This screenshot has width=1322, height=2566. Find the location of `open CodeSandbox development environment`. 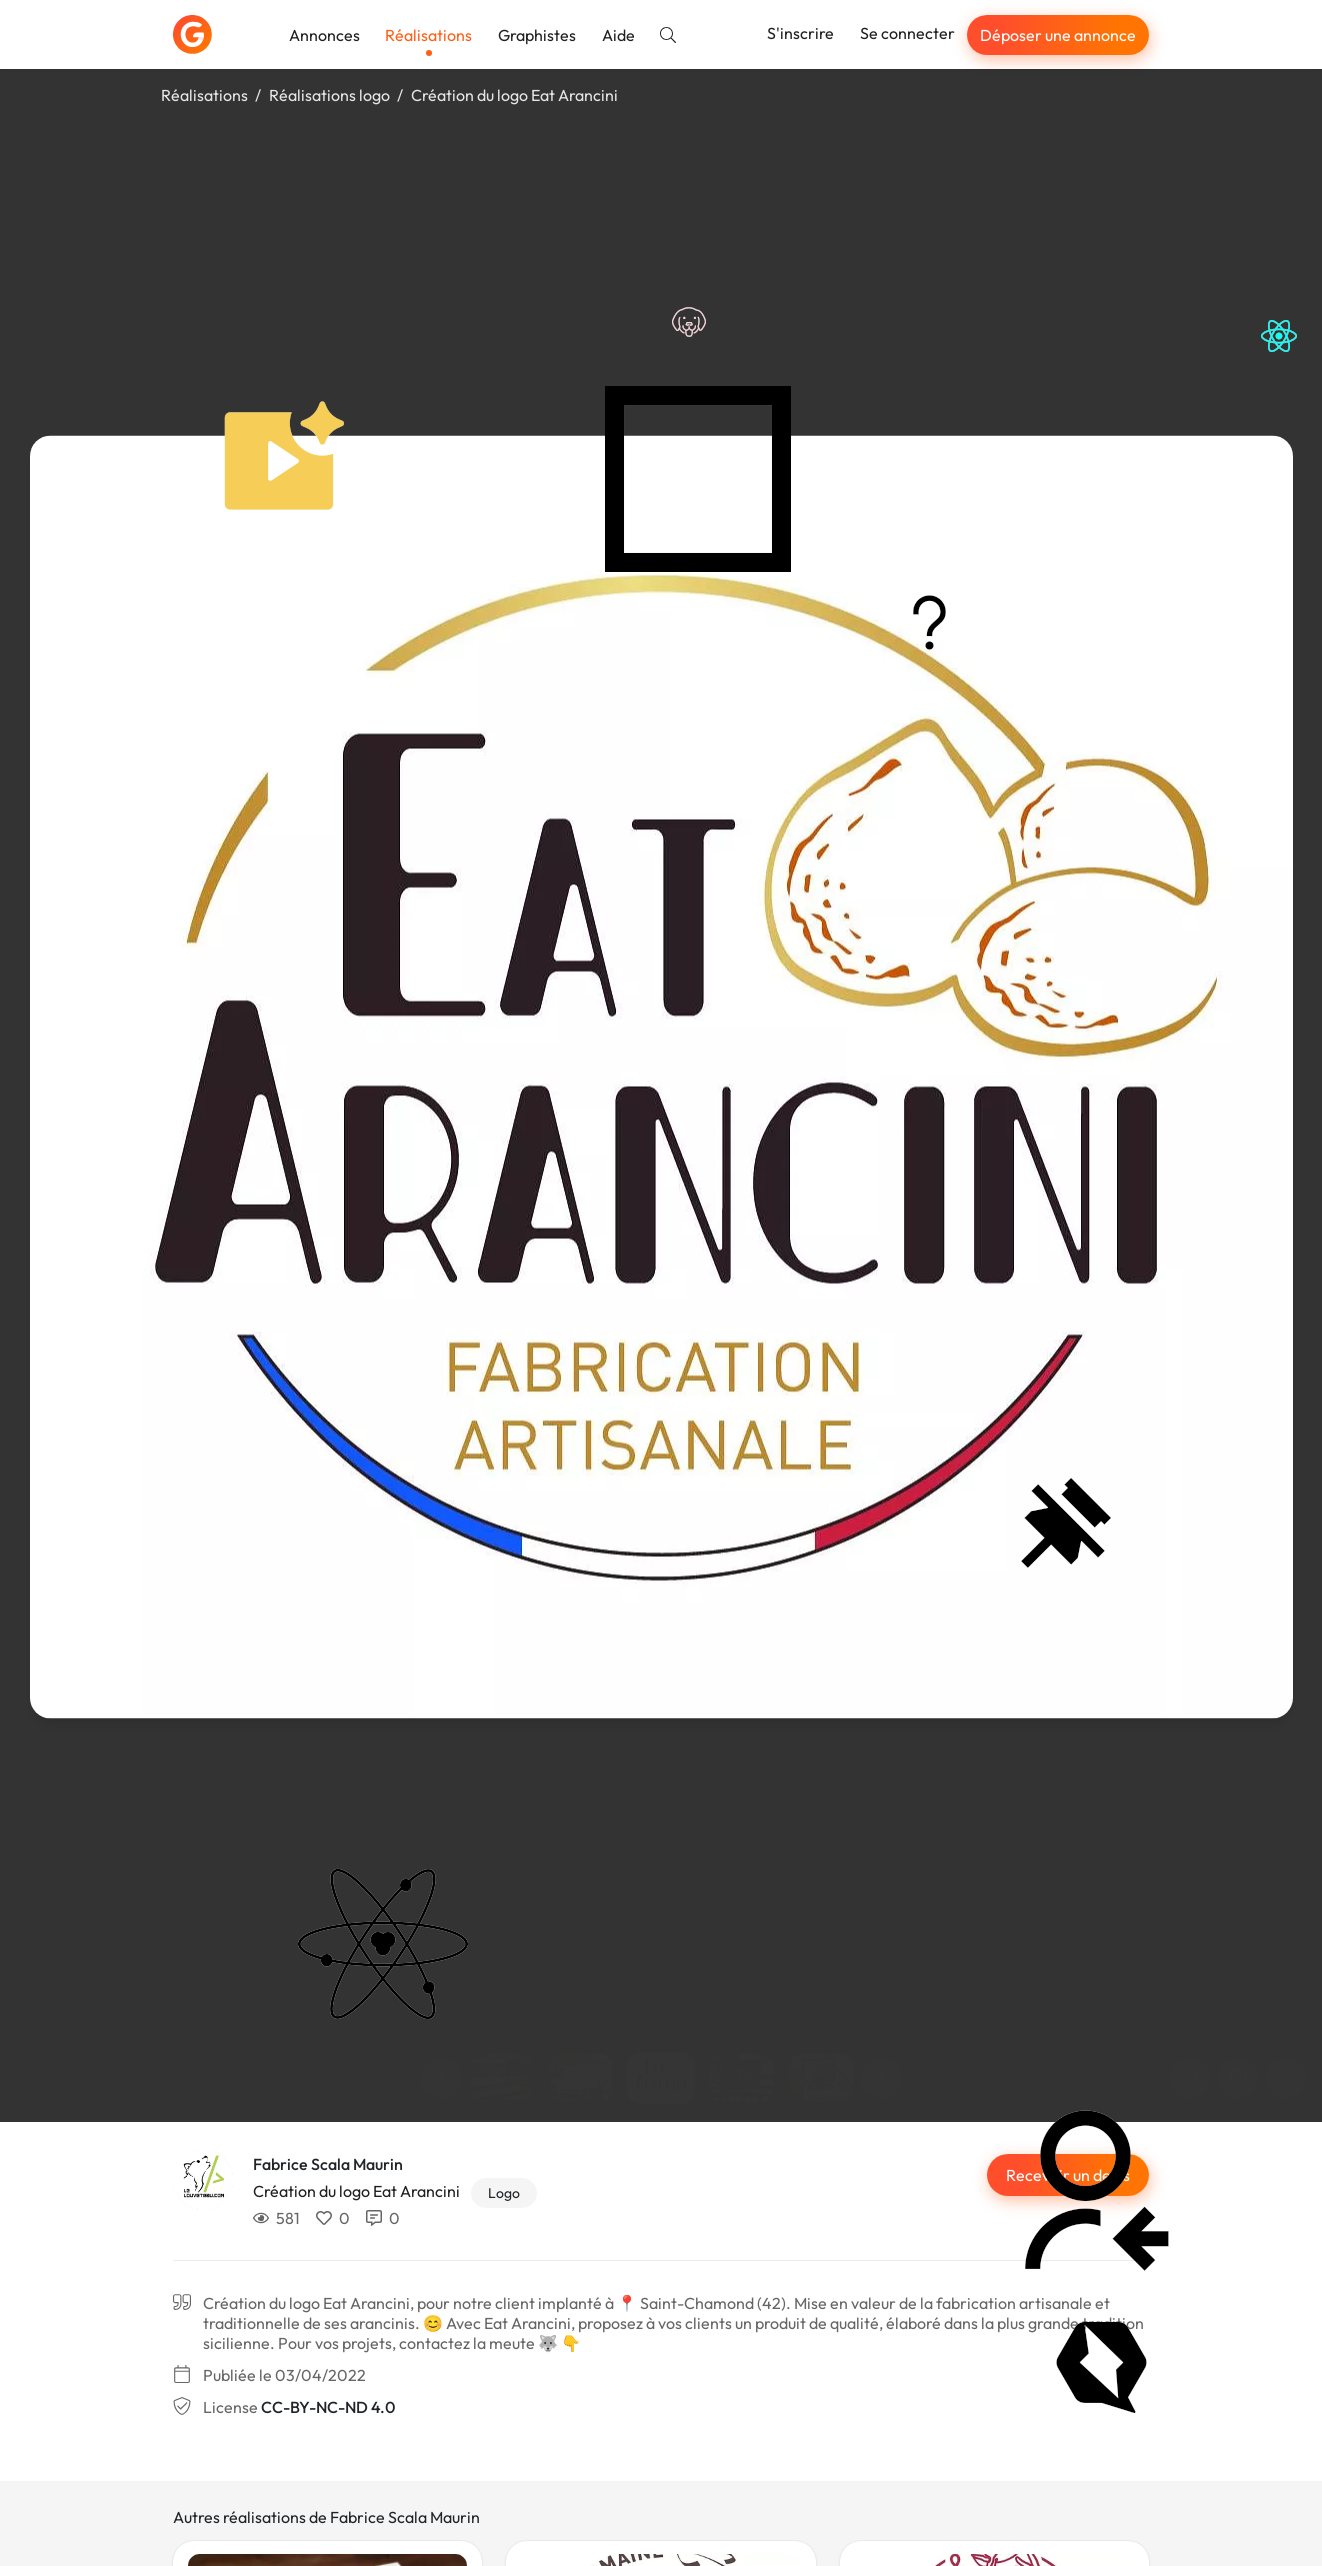

open CodeSandbox development environment is located at coordinates (698, 479).